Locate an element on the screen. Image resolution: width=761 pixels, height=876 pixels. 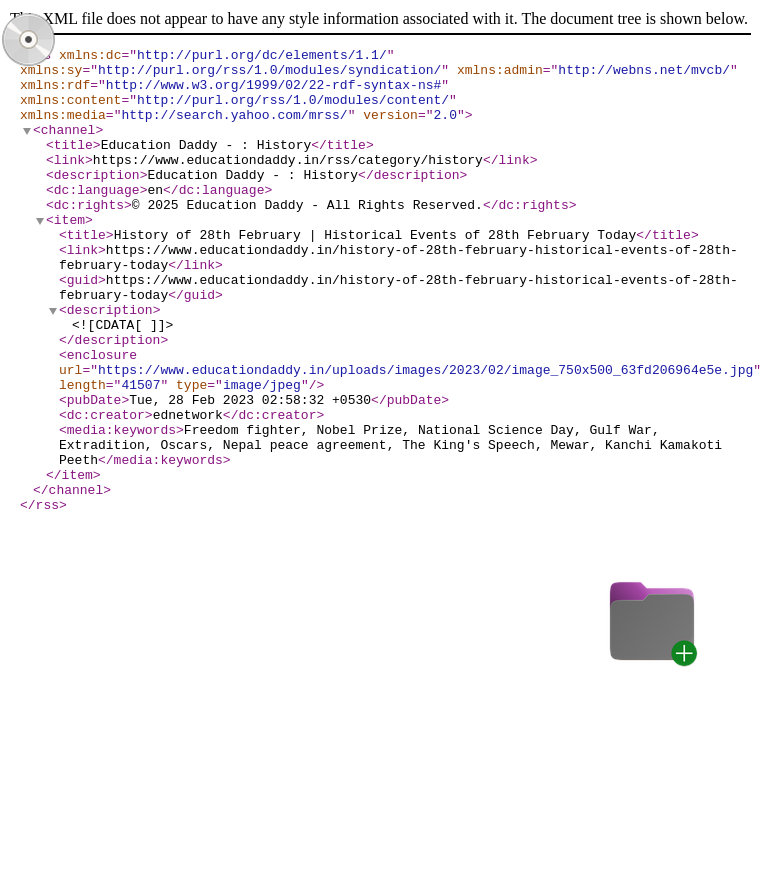
create a new folder is located at coordinates (652, 621).